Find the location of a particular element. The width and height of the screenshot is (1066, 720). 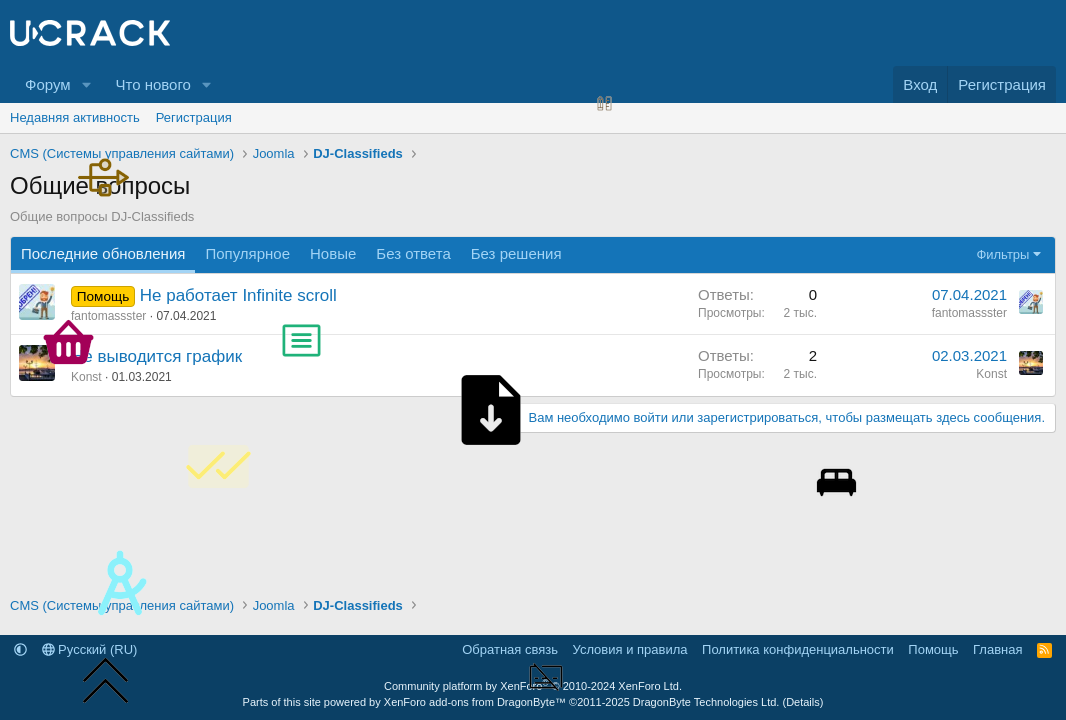

view your shopping basket is located at coordinates (68, 343).